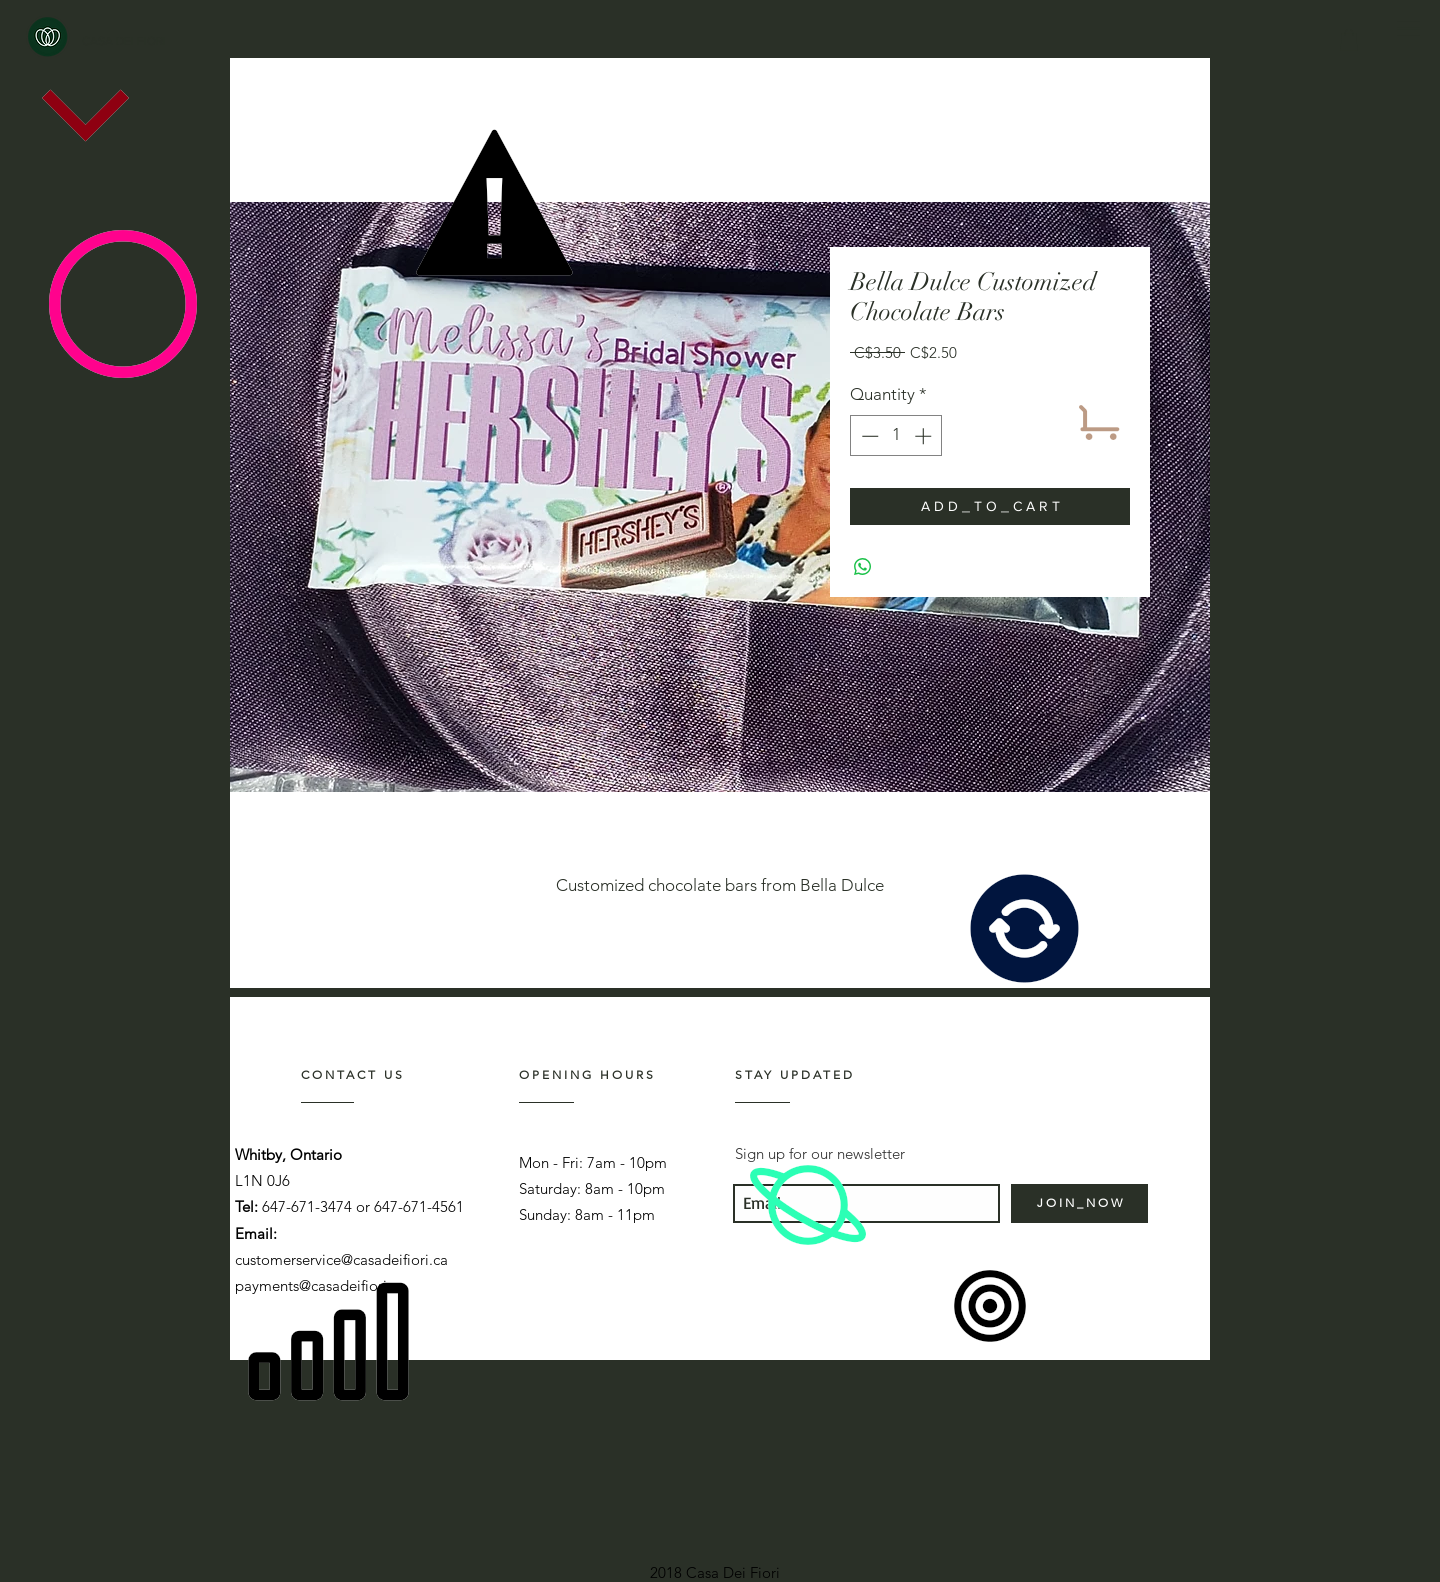 The width and height of the screenshot is (1440, 1582). What do you see at coordinates (328, 1341) in the screenshot?
I see `indicates cellular network signal strength` at bounding box center [328, 1341].